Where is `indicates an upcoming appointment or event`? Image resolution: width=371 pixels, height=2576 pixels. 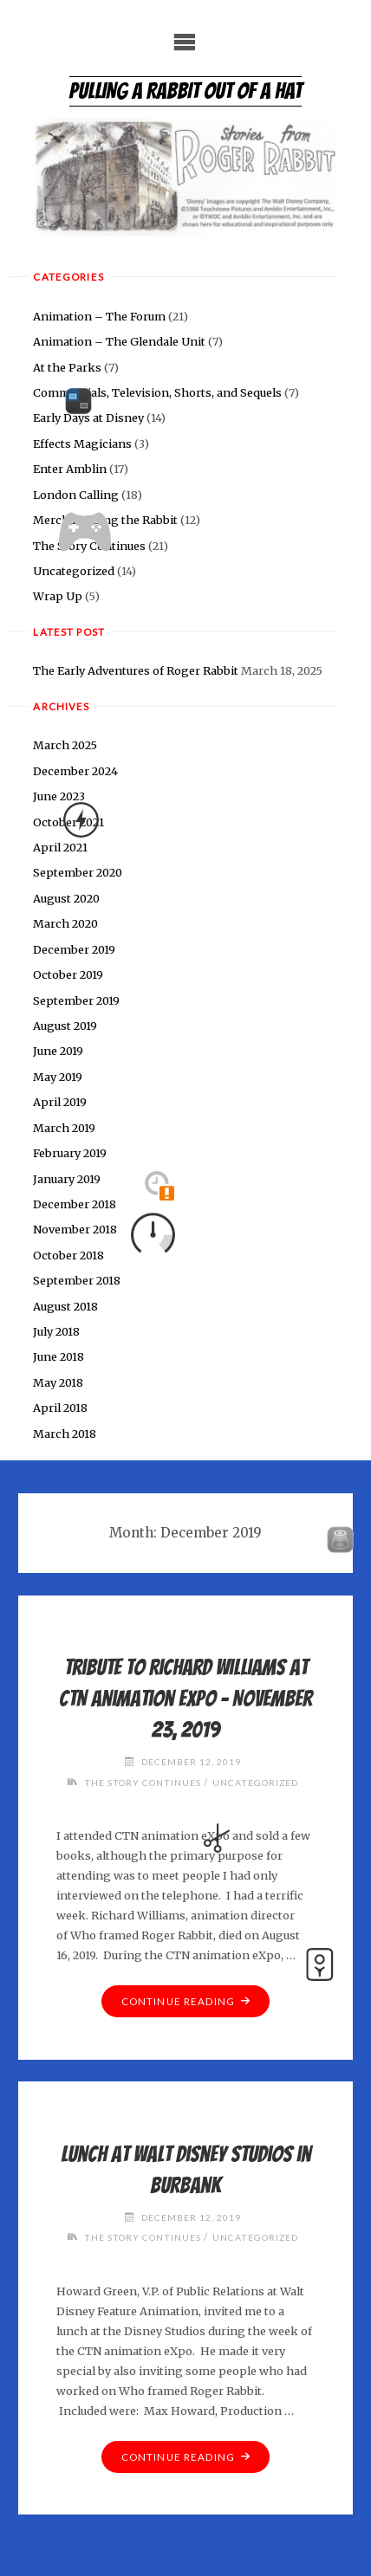
indicates an upcoming appointment or event is located at coordinates (159, 1186).